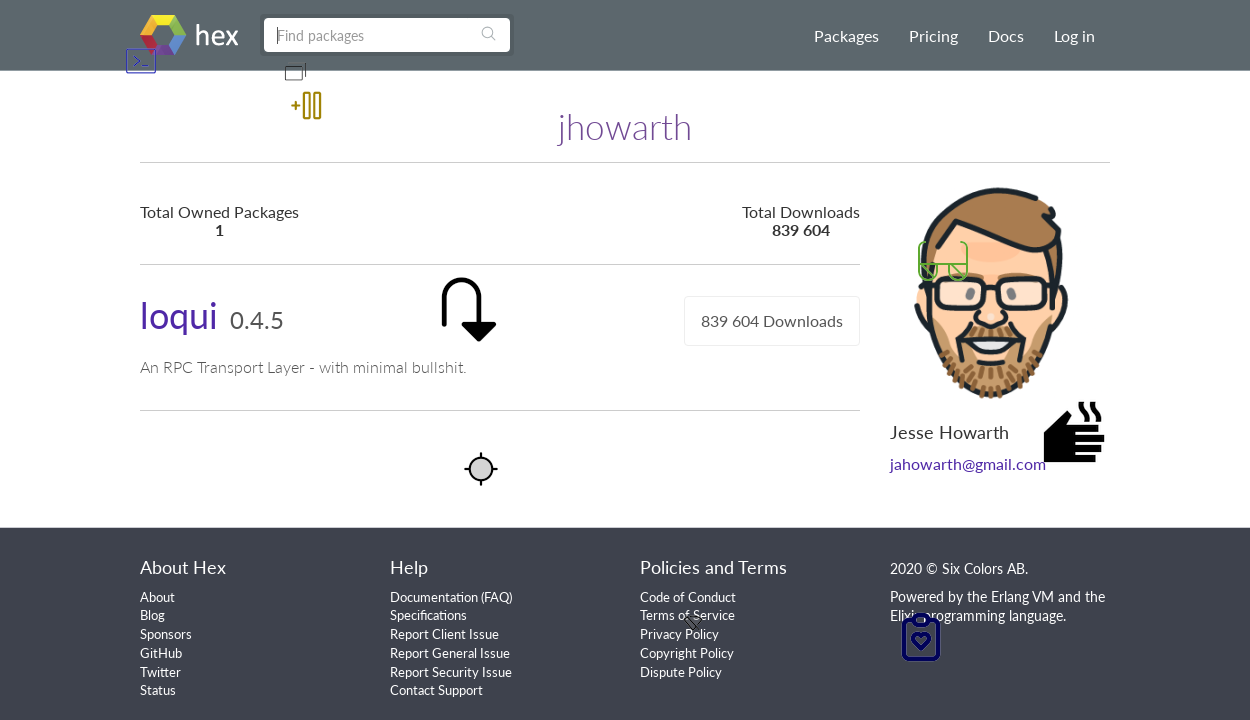 The image size is (1250, 720). I want to click on indicates no wifi connection available, so click(693, 623).